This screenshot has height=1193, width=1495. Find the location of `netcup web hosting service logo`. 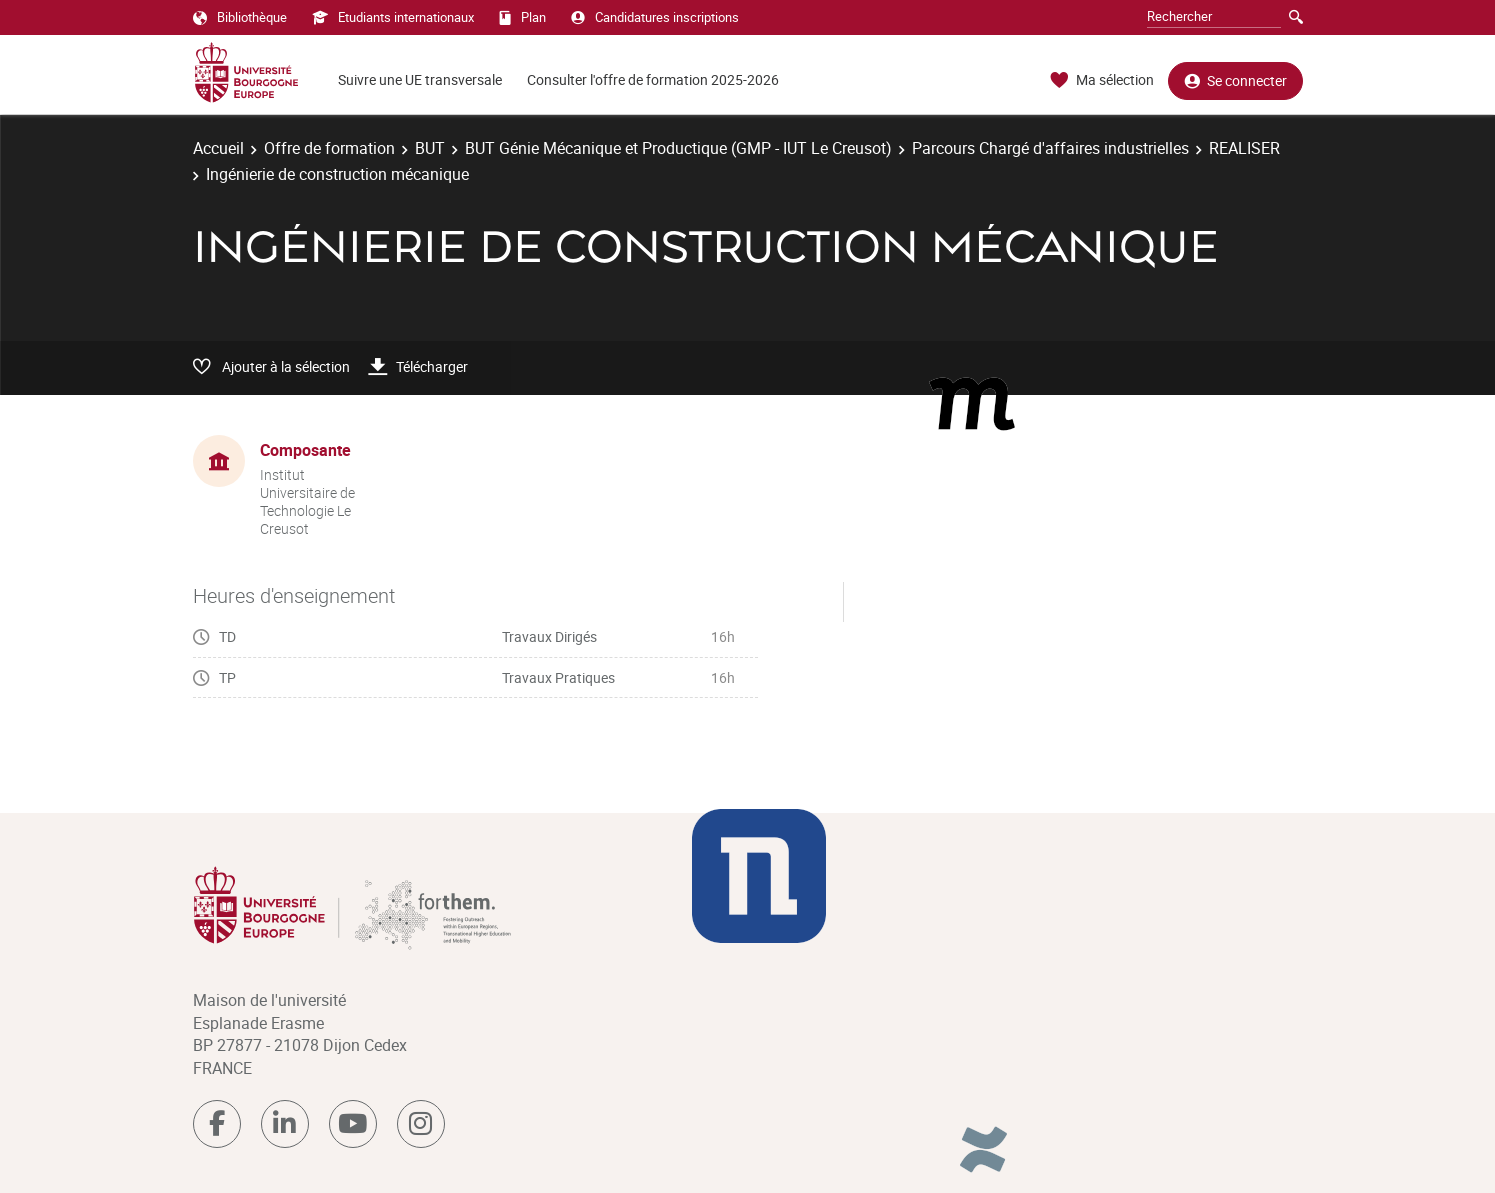

netcup web hosting service logo is located at coordinates (759, 876).